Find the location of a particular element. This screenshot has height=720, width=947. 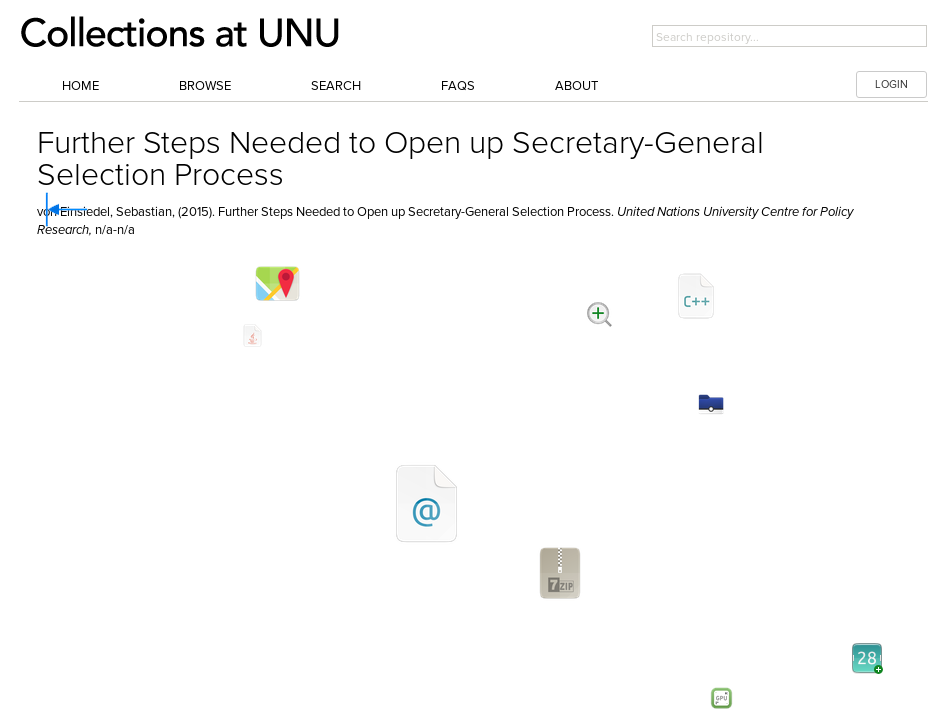

zoom in on content or image is located at coordinates (599, 314).